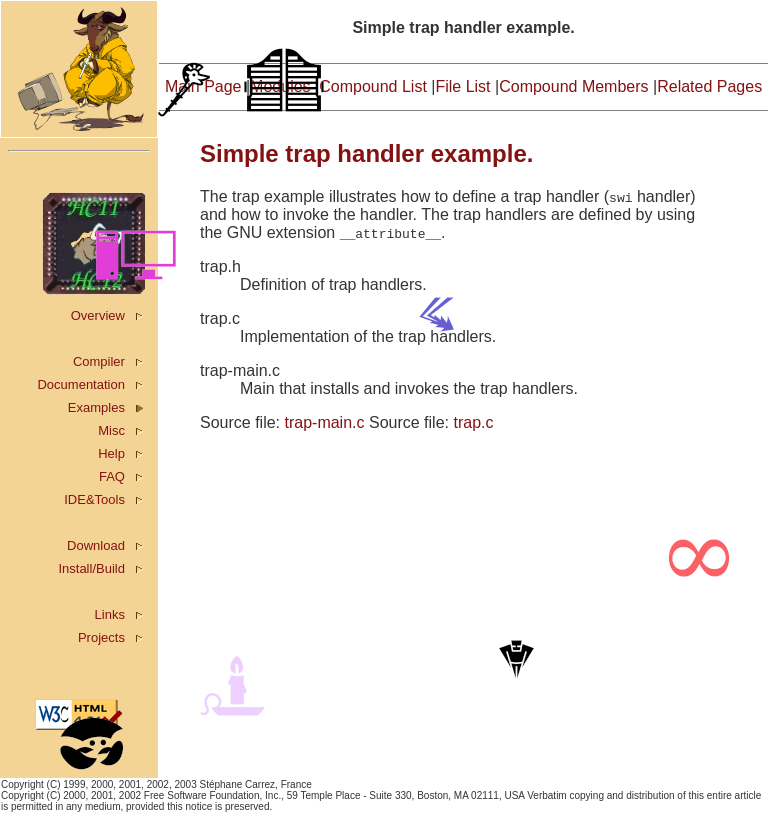  I want to click on redirect or reroute an action, so click(436, 314).